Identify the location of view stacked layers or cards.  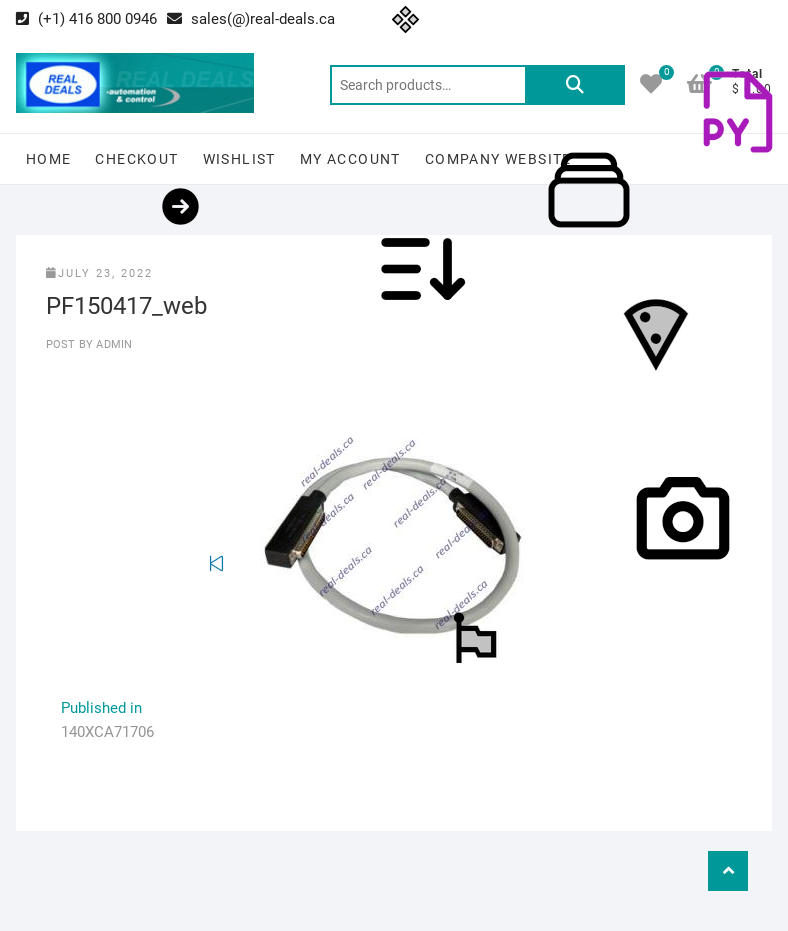
(589, 190).